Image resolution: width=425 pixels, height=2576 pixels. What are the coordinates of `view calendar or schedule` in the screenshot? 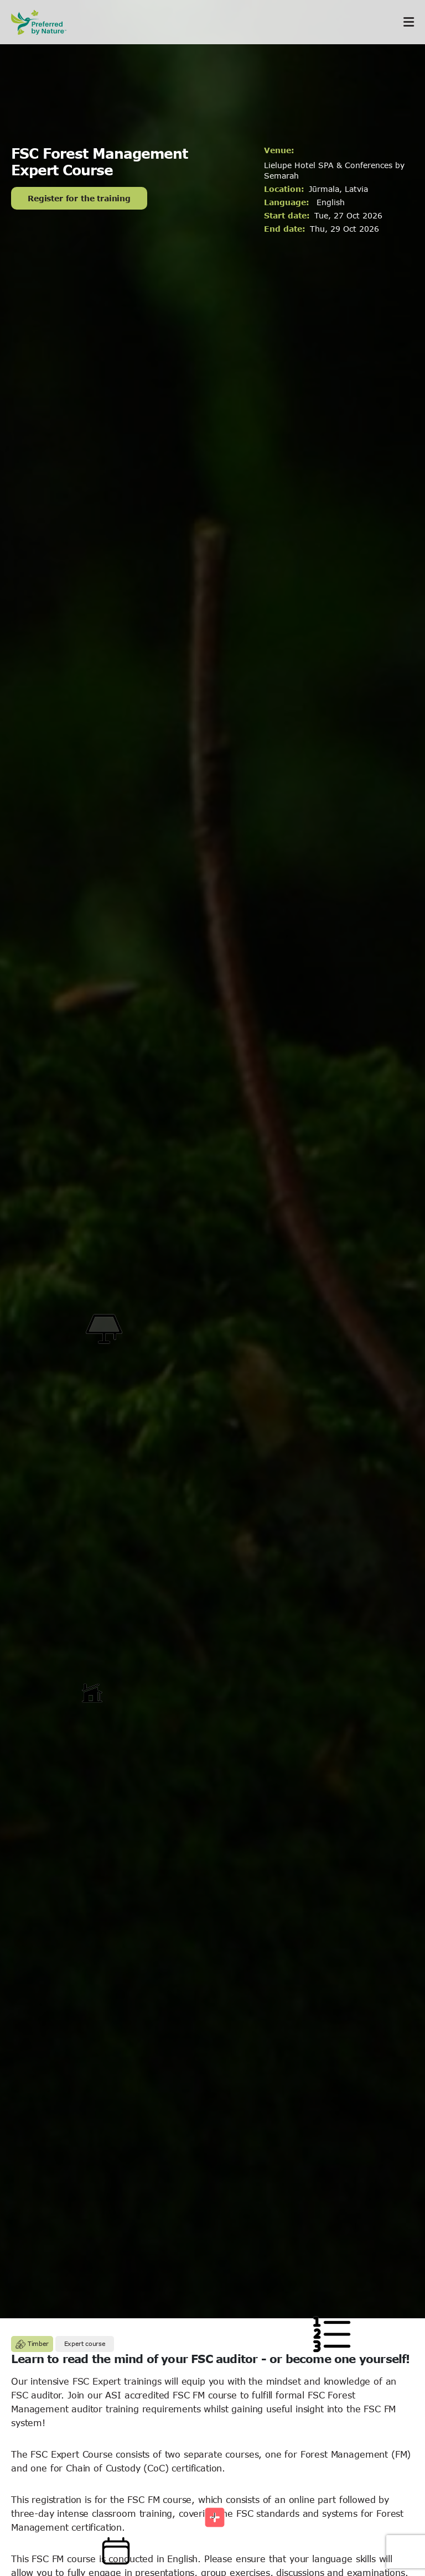 It's located at (116, 2551).